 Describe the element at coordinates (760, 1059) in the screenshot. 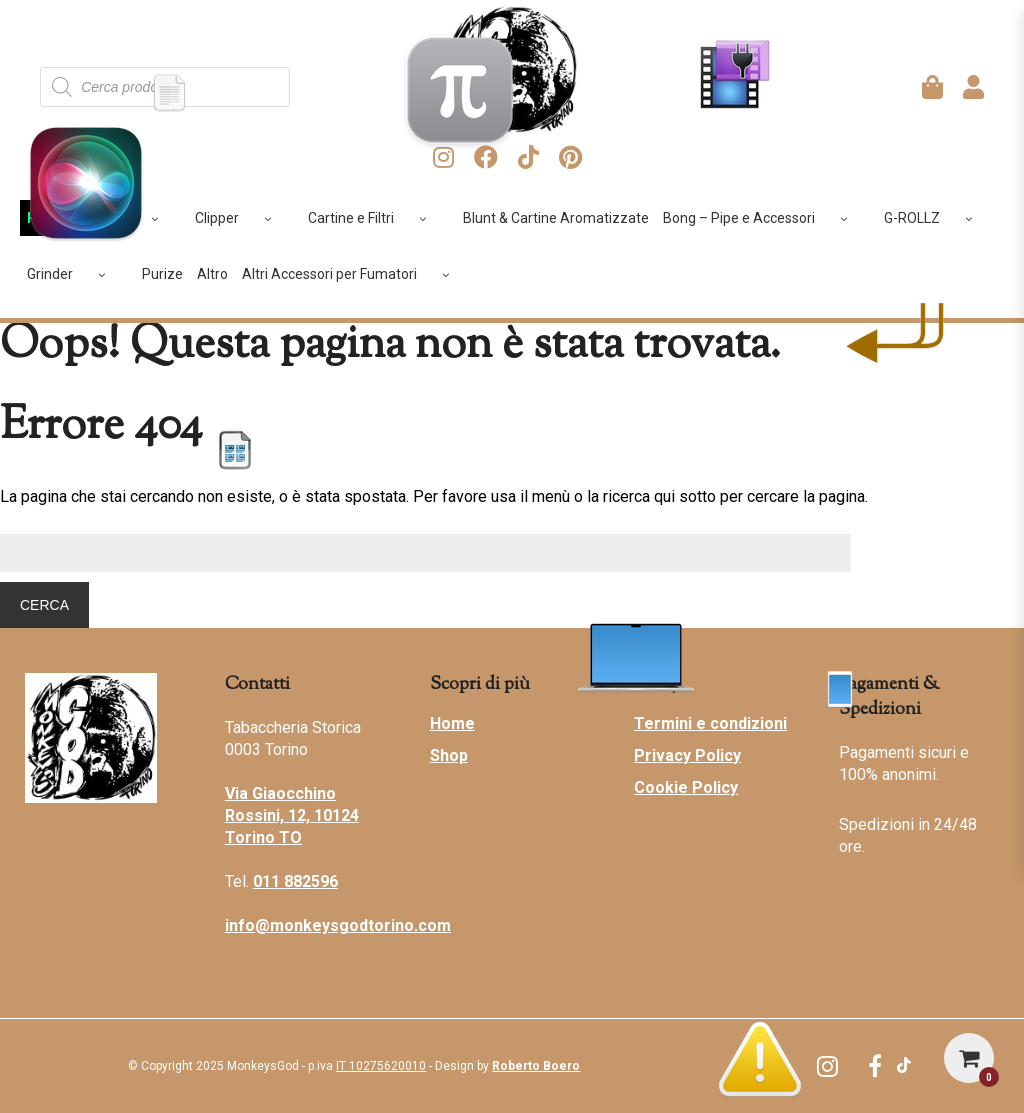

I see `report a system problem or crash` at that location.